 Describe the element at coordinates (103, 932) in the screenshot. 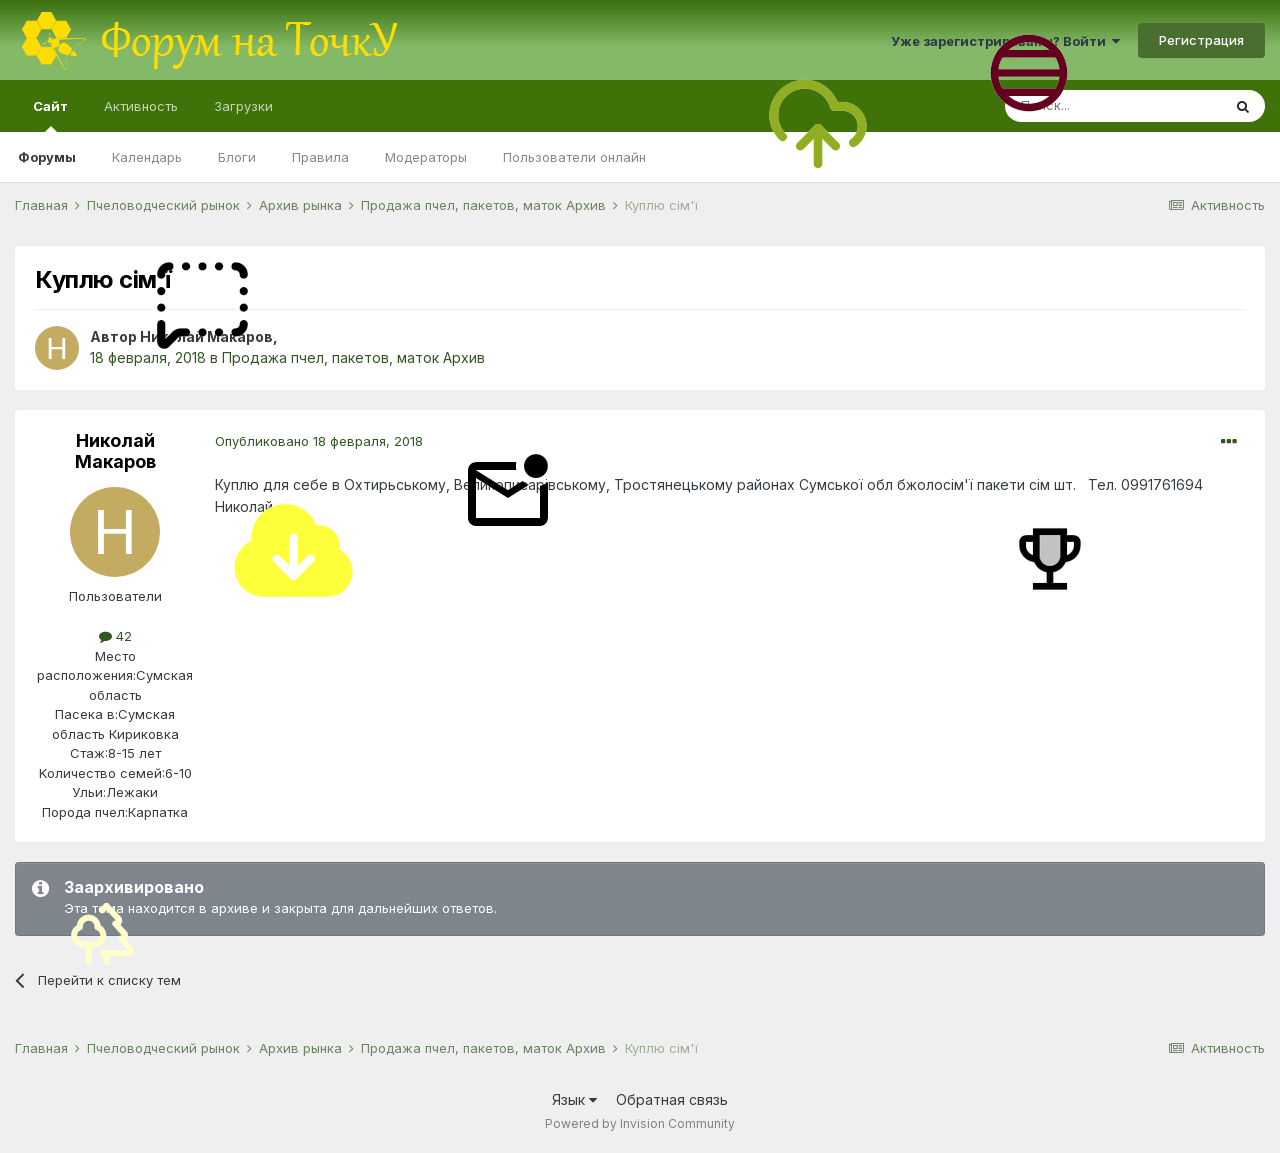

I see `view parks or natural areas nearby` at that location.